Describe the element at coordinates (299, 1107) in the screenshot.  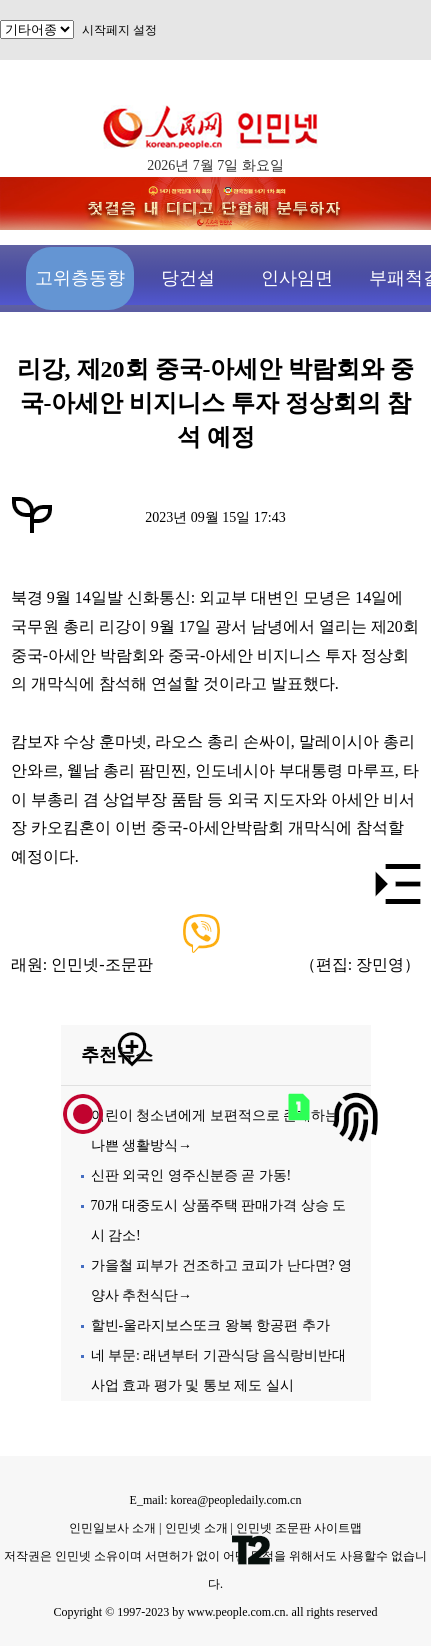
I see `indicates primary SIM card slot (SIM 1)` at that location.